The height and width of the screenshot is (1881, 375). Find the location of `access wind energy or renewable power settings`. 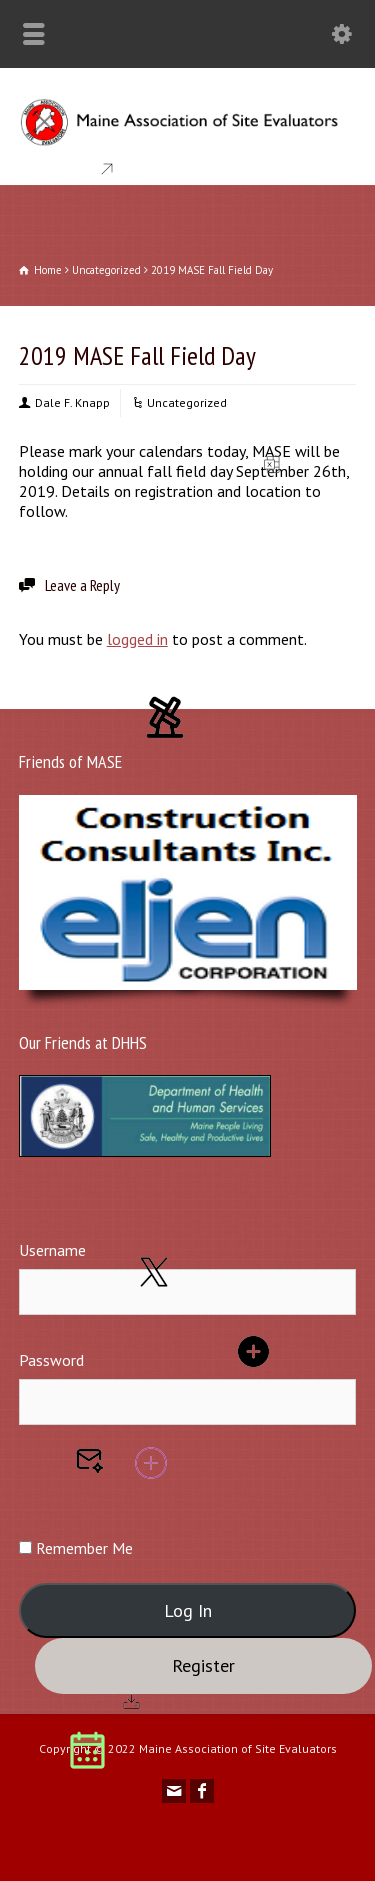

access wind energy or renewable power settings is located at coordinates (165, 718).